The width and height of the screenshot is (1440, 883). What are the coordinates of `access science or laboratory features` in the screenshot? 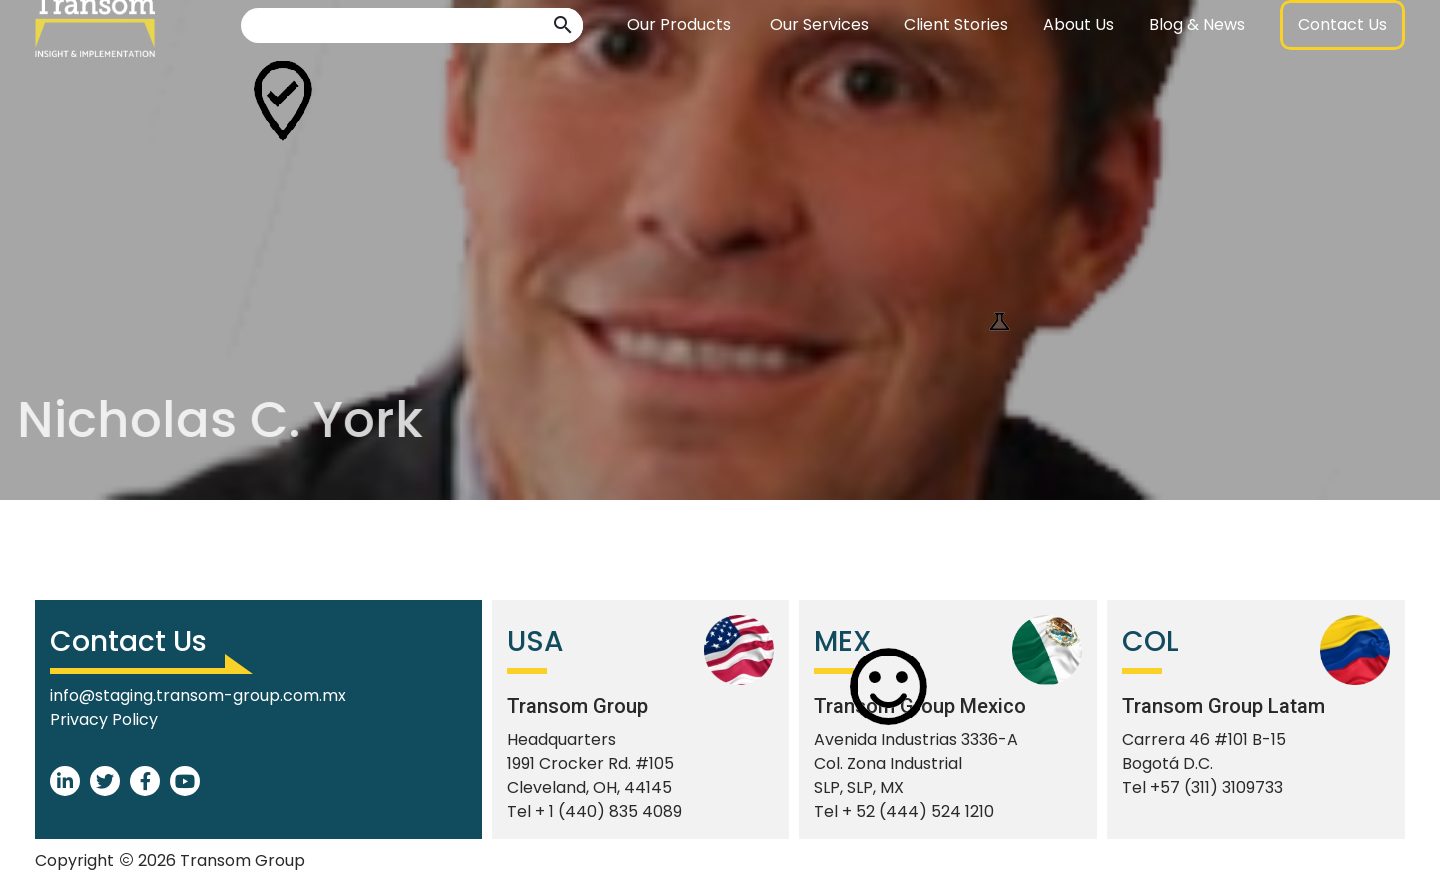 It's located at (999, 321).